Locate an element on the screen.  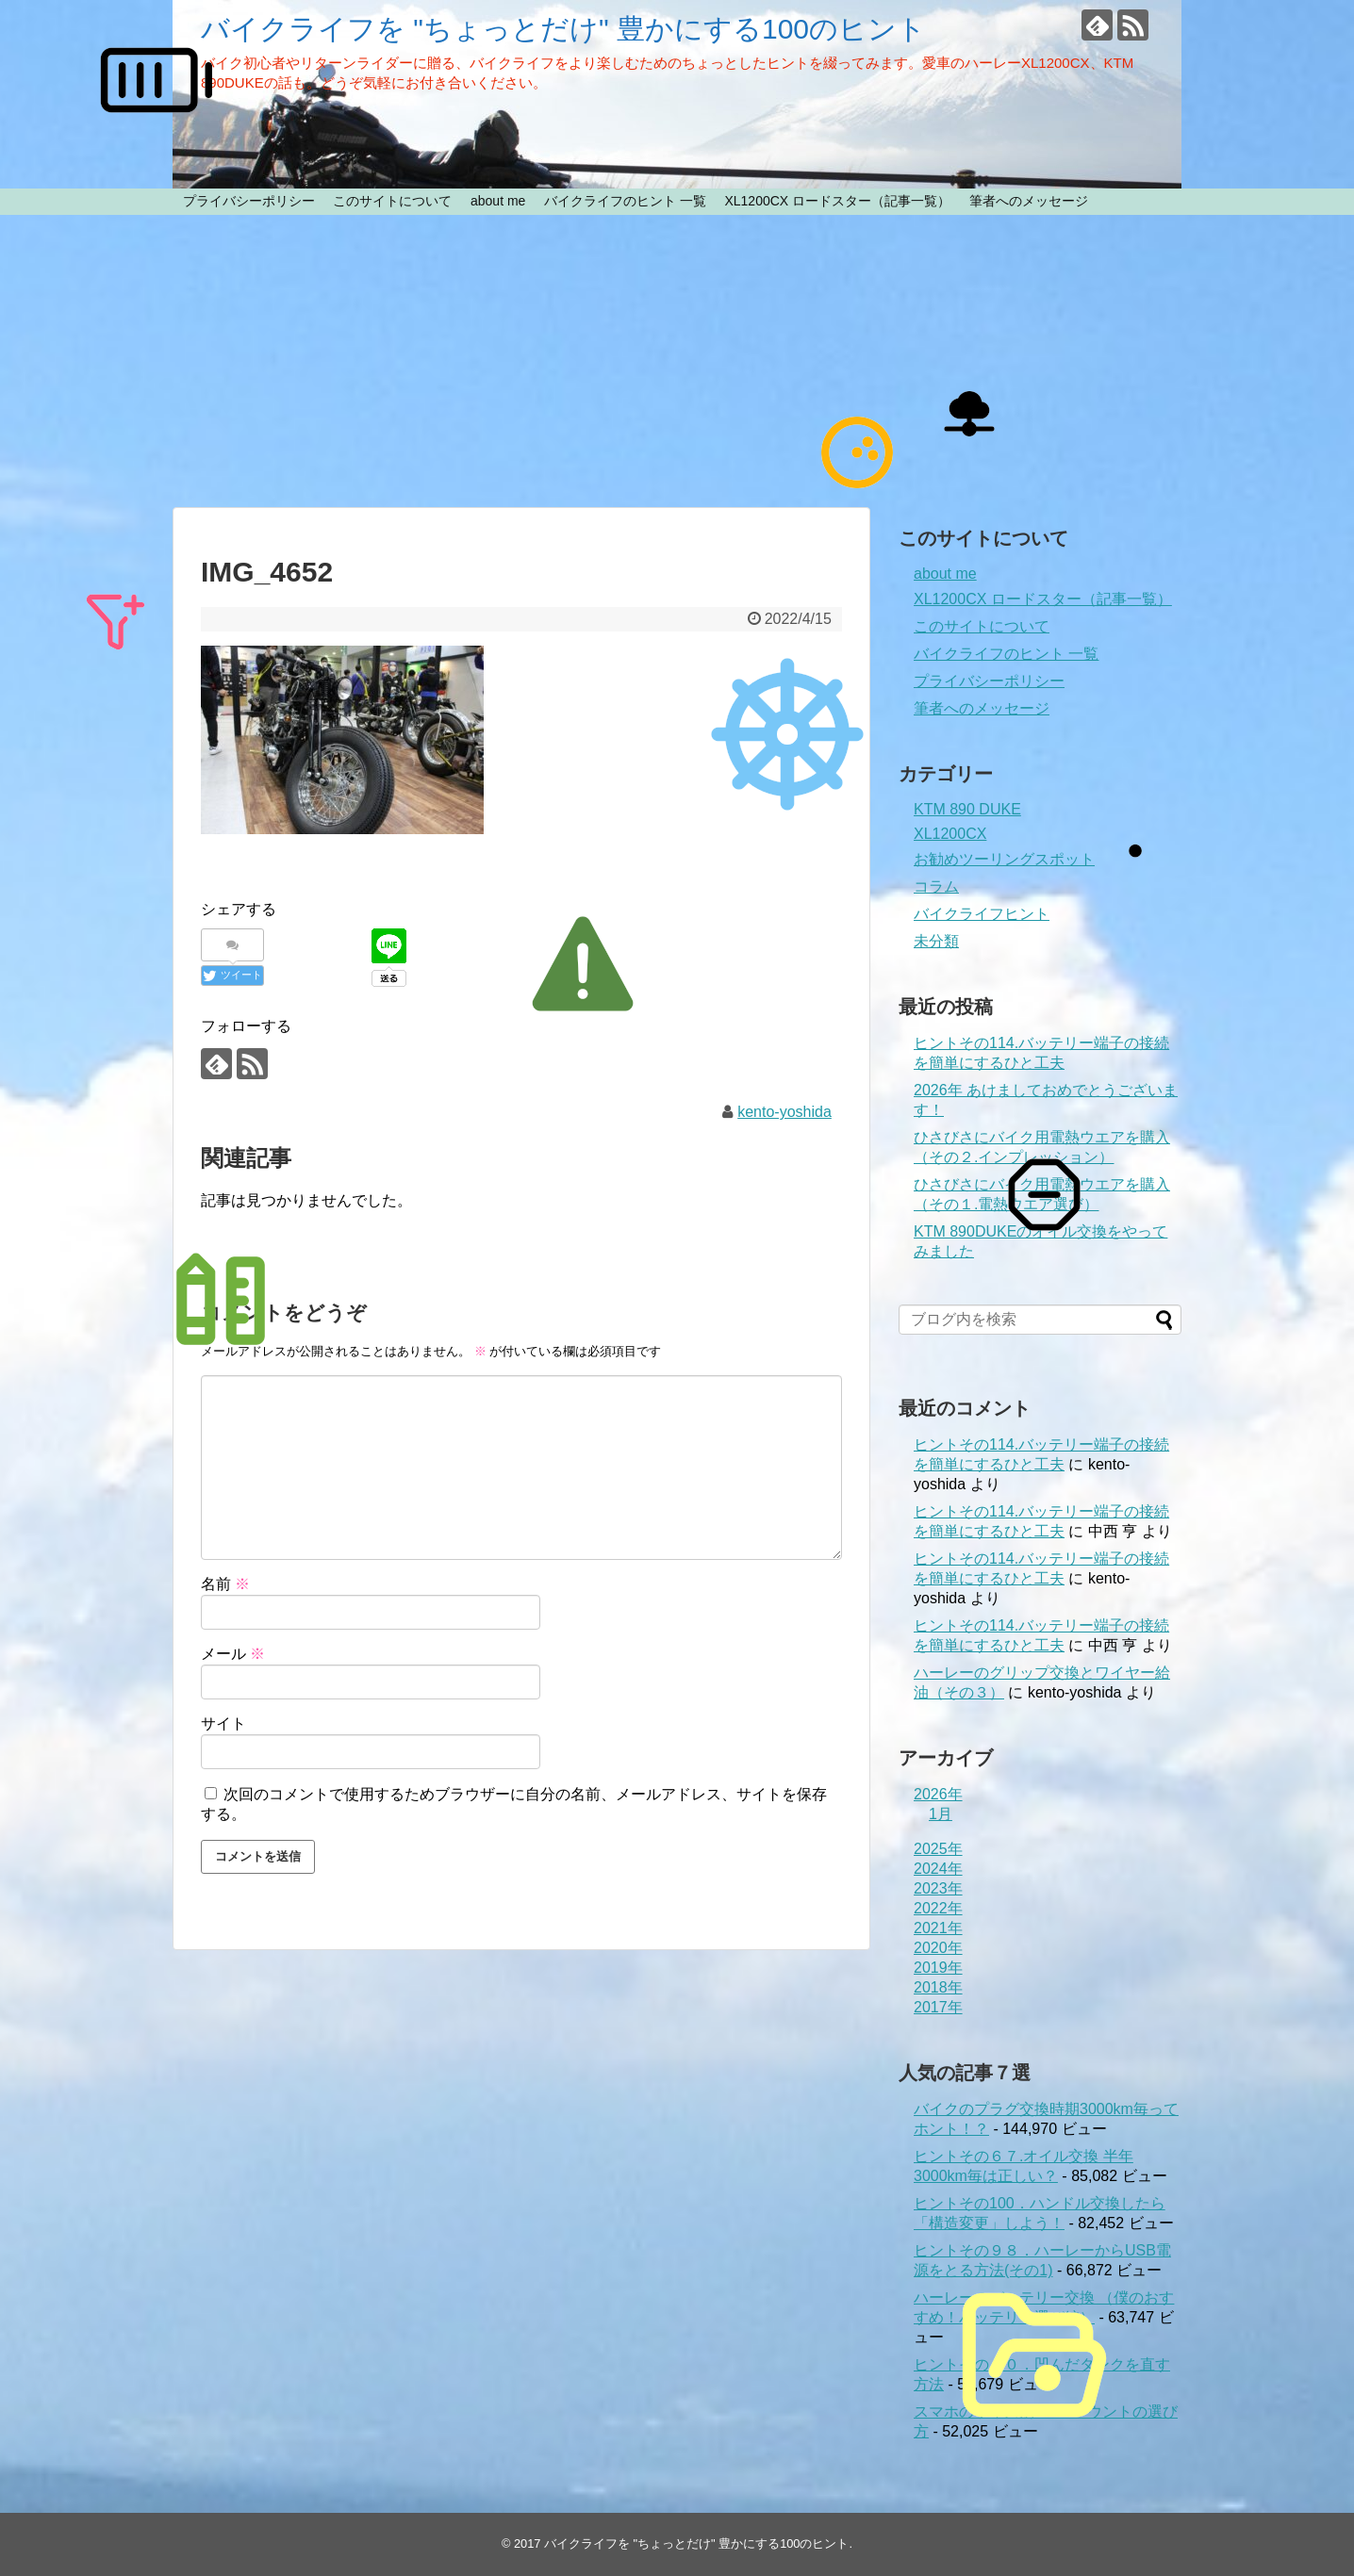
indicates a warning or caution state is located at coordinates (584, 963).